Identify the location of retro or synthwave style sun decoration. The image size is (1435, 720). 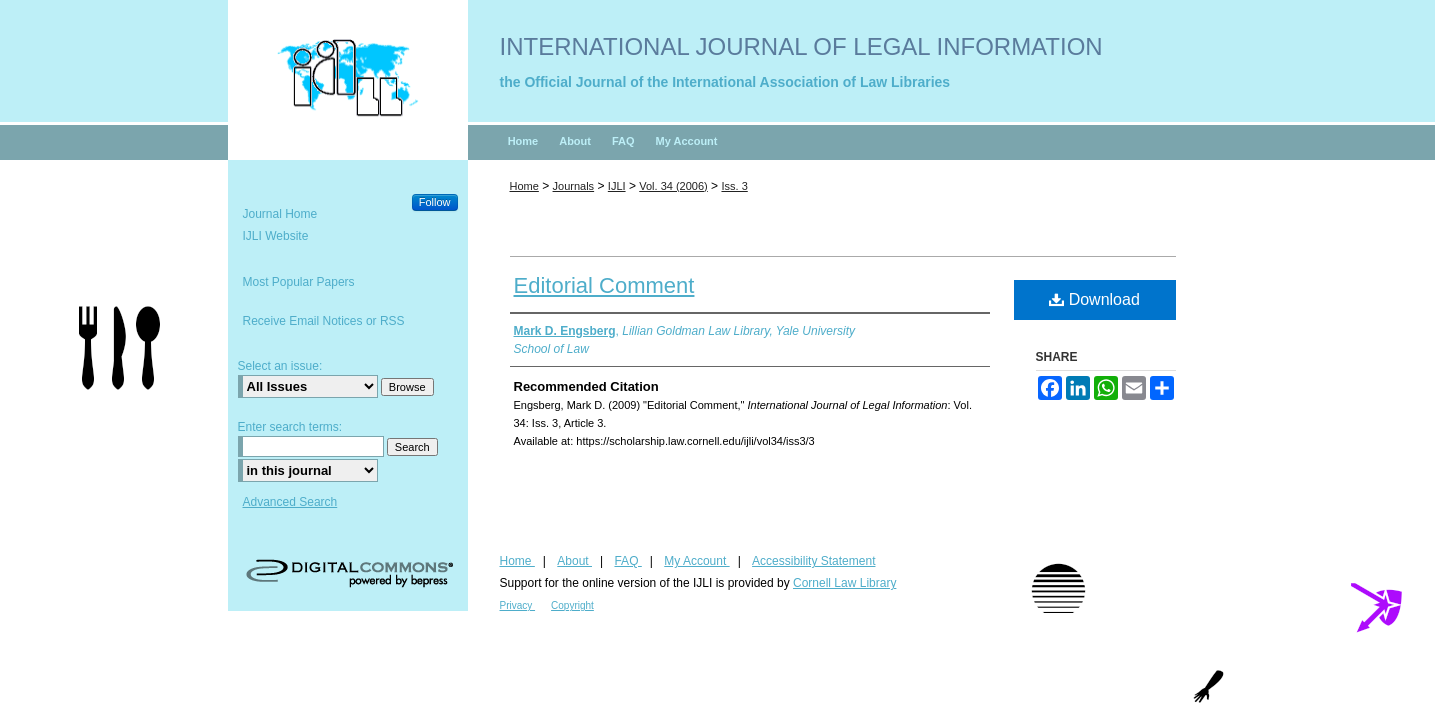
(1058, 590).